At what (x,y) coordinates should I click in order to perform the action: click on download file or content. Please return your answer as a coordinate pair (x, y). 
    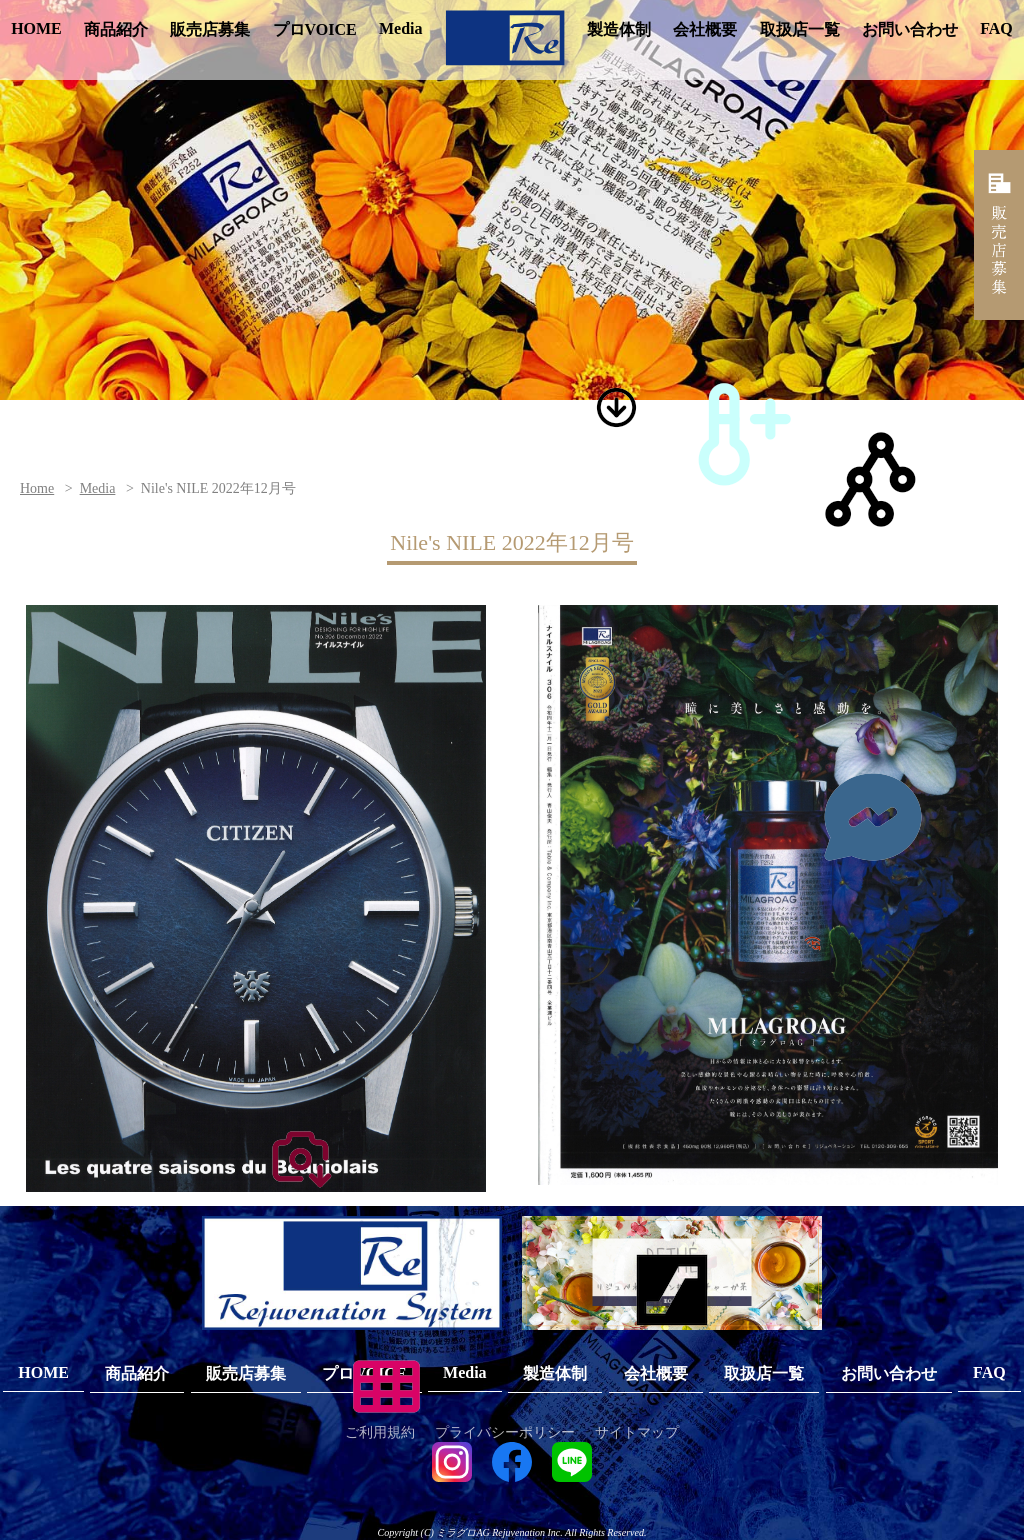
    Looking at the image, I should click on (616, 407).